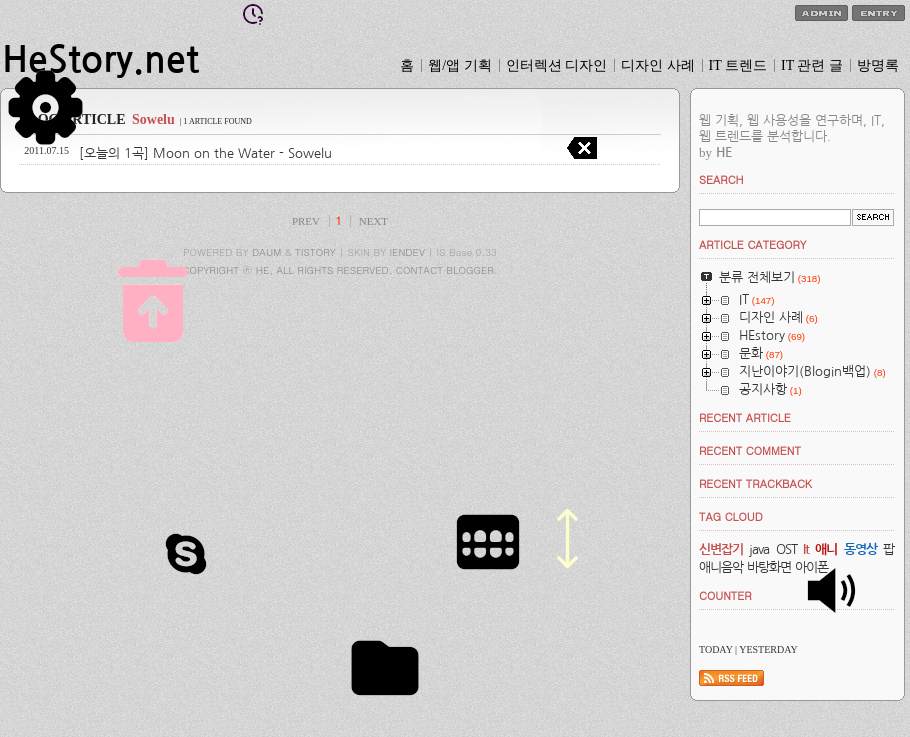 The height and width of the screenshot is (737, 910). I want to click on restore item from trash, so click(153, 302).